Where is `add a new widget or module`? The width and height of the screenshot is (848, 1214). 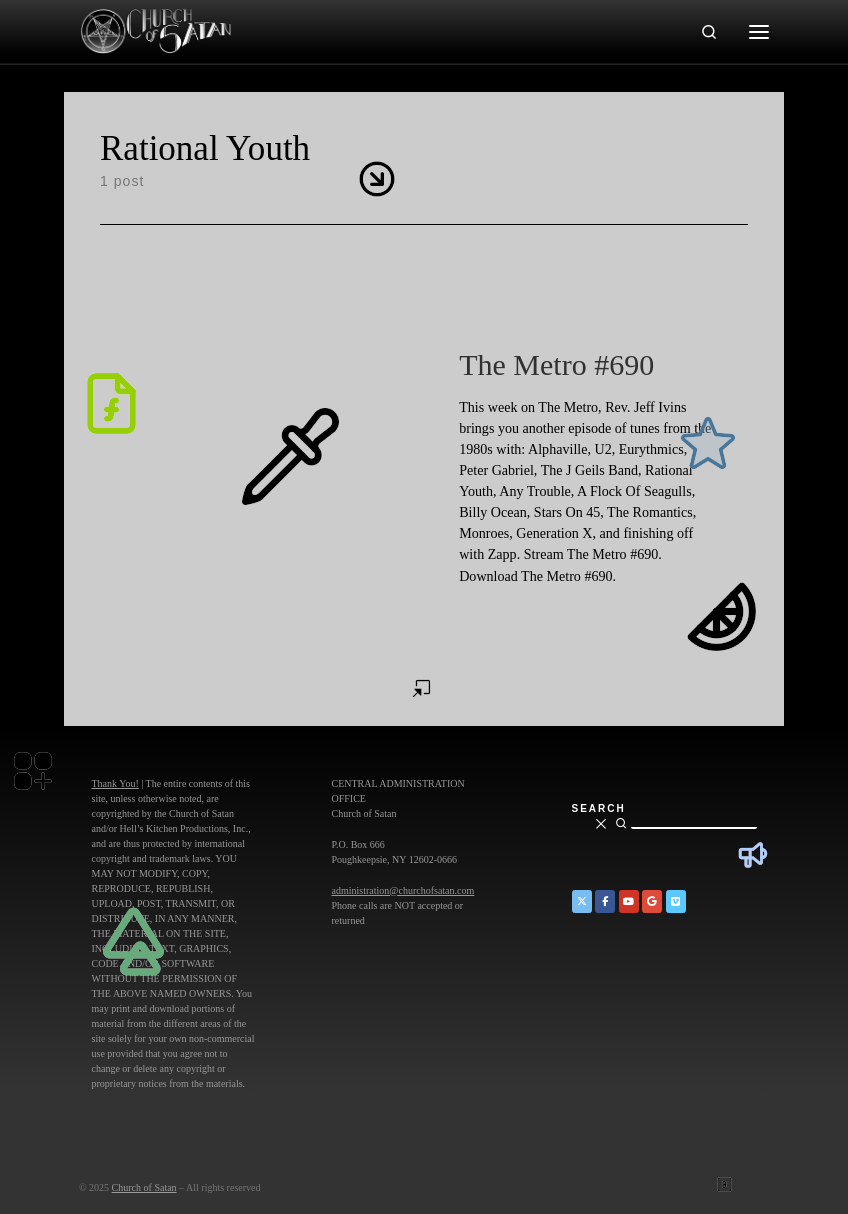 add a new widget or module is located at coordinates (33, 771).